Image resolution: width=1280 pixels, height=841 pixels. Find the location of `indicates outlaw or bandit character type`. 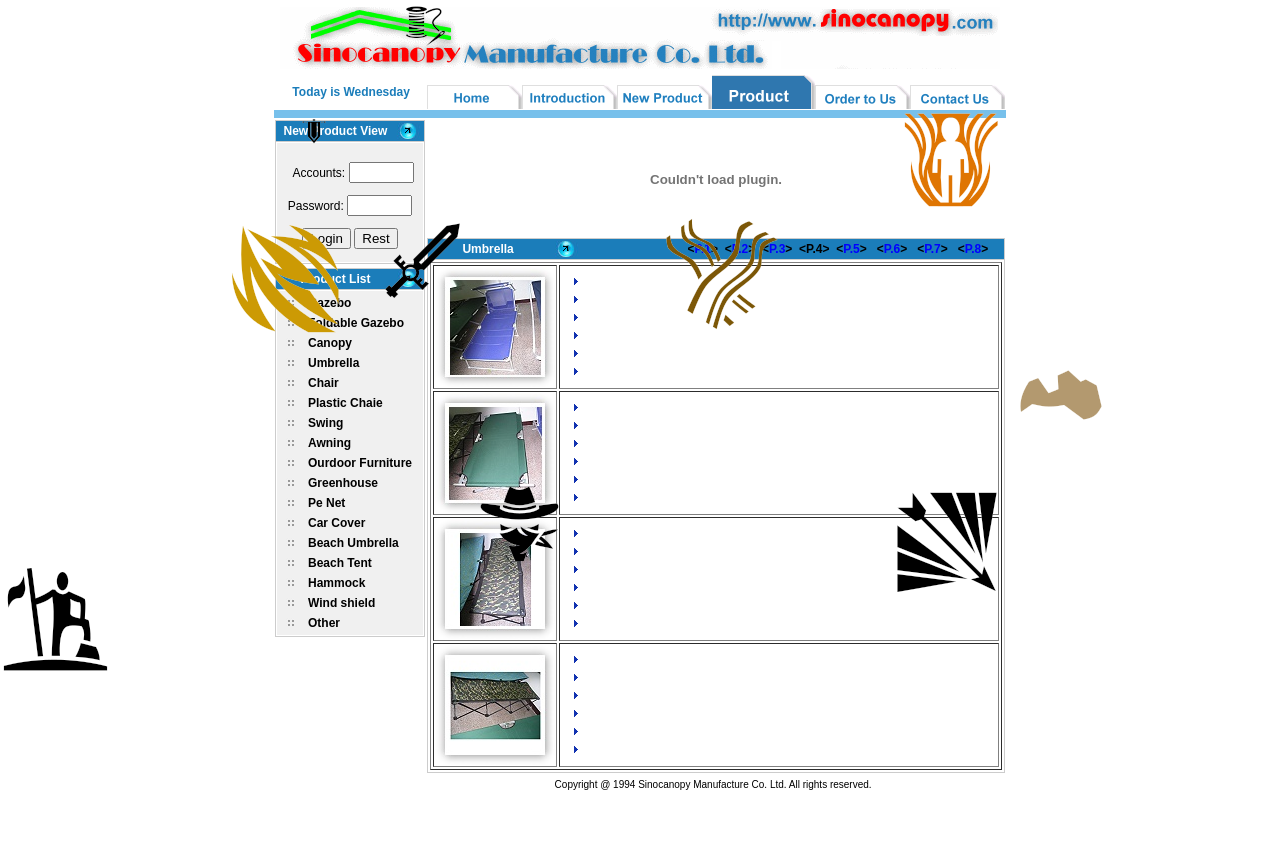

indicates outlaw or bandit character type is located at coordinates (519, 522).